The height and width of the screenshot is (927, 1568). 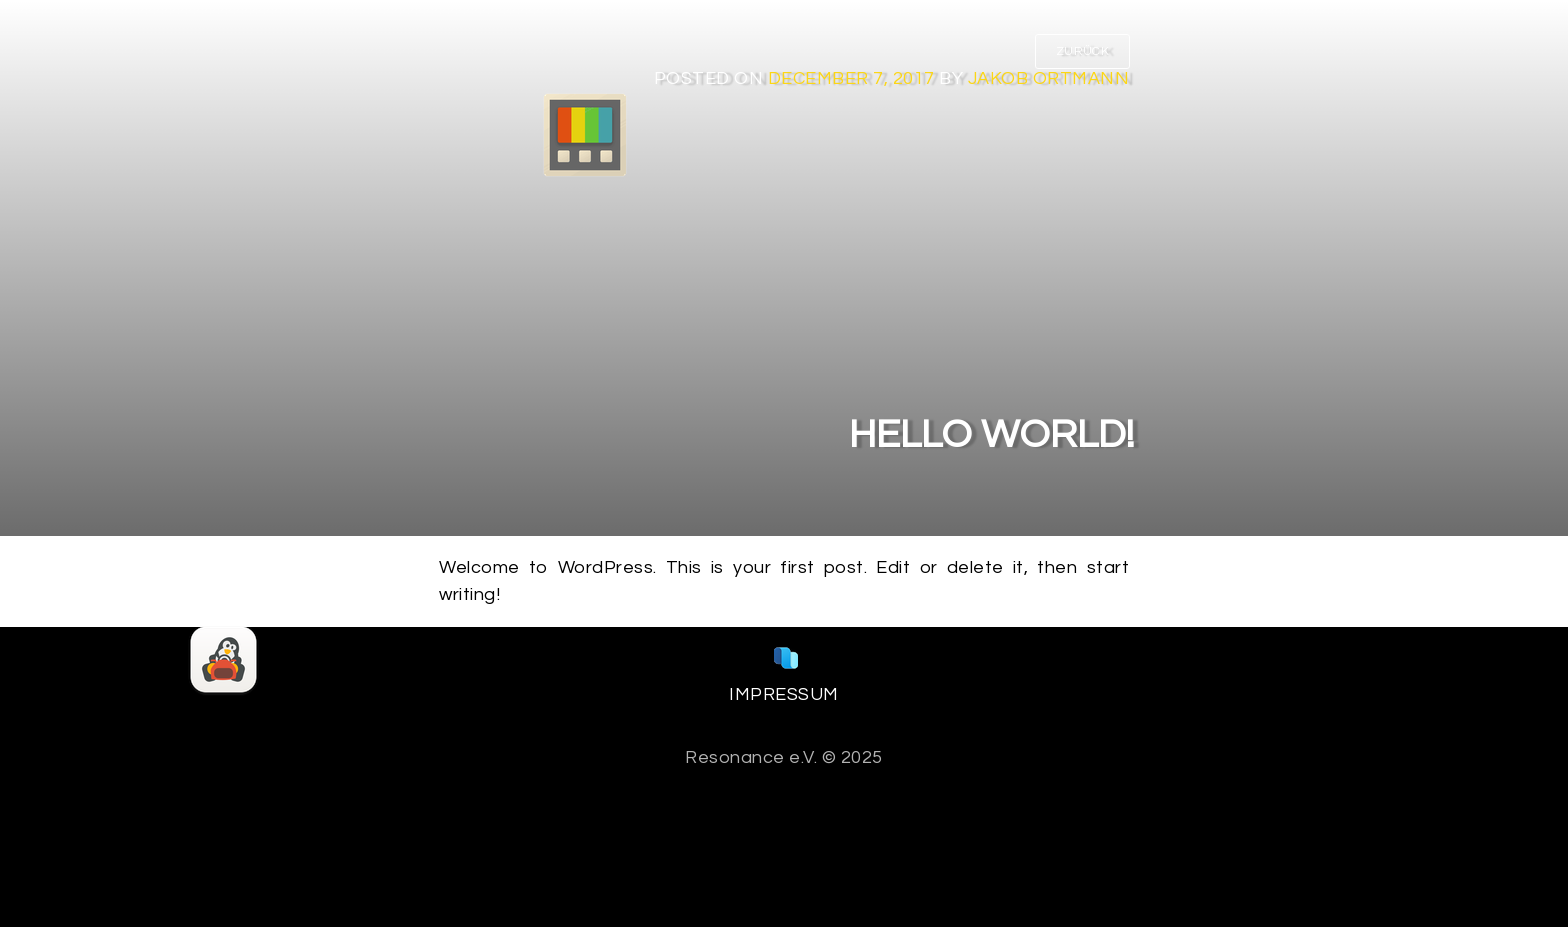 What do you see at coordinates (585, 135) in the screenshot?
I see `open microsoft powertoys application` at bounding box center [585, 135].